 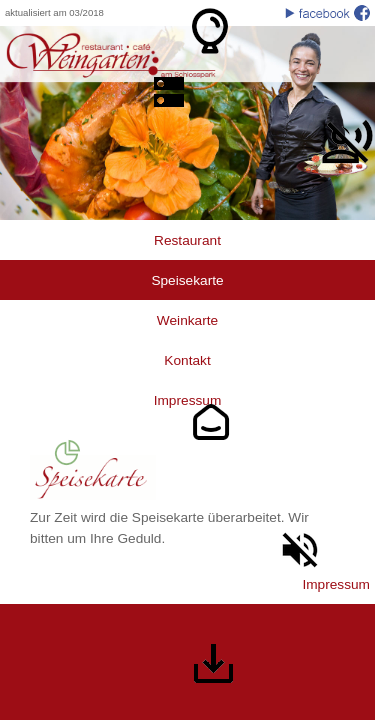 What do you see at coordinates (169, 92) in the screenshot?
I see `access server or DNS settings` at bounding box center [169, 92].